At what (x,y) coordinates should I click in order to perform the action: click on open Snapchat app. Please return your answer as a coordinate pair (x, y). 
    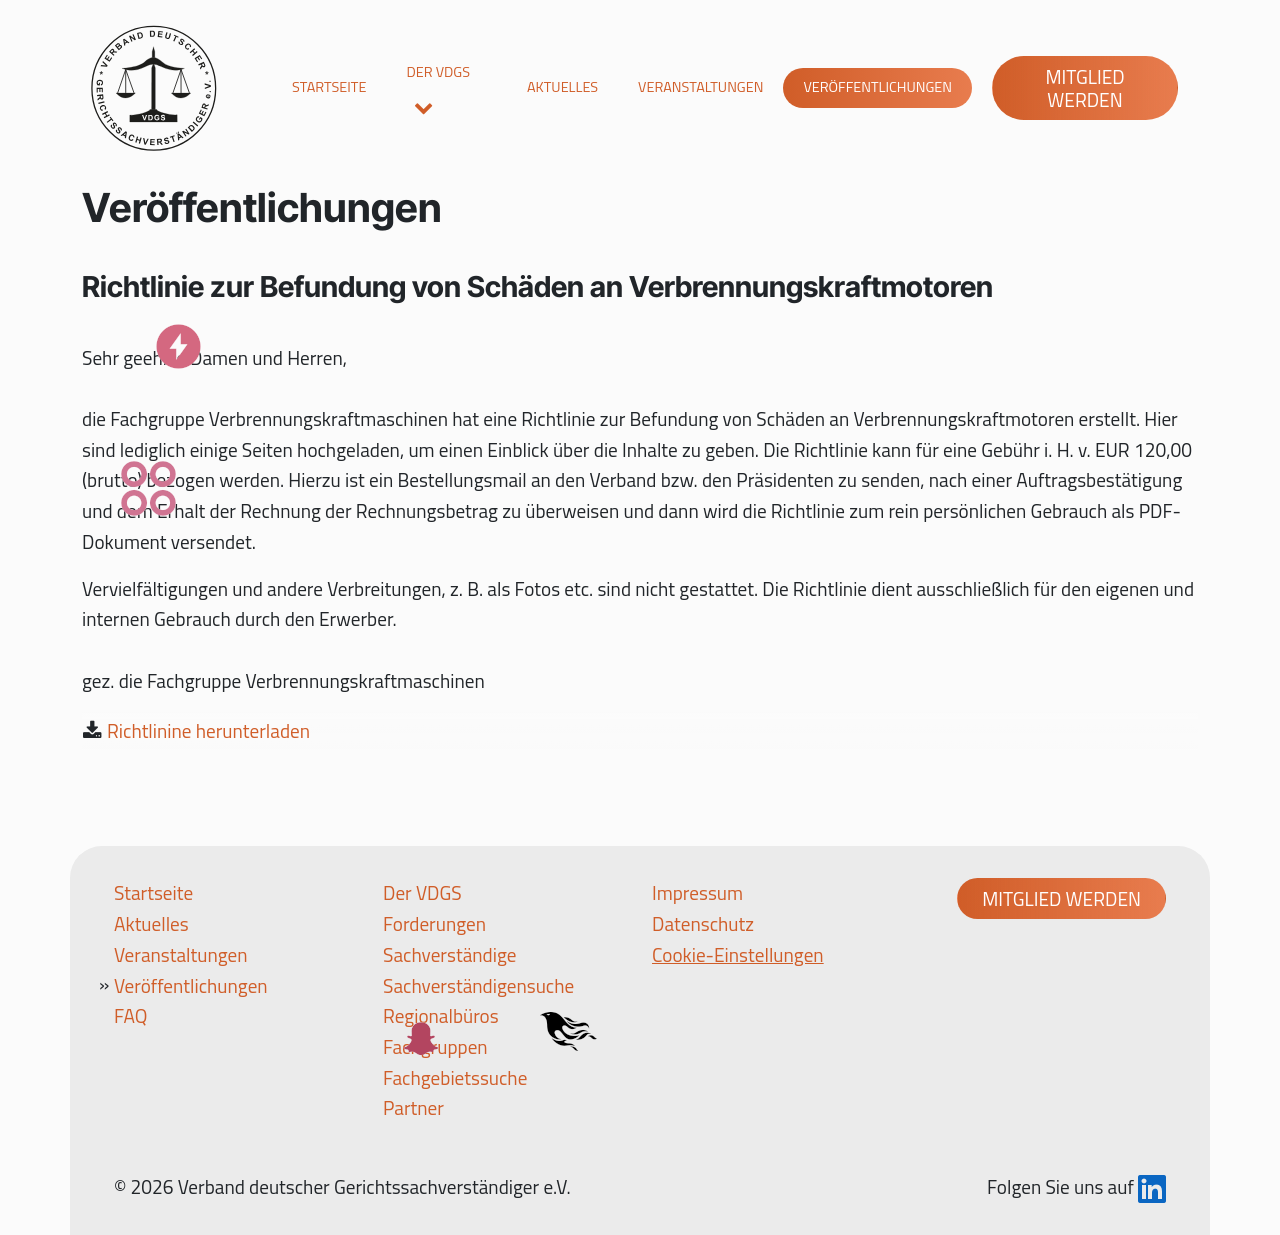
    Looking at the image, I should click on (421, 1038).